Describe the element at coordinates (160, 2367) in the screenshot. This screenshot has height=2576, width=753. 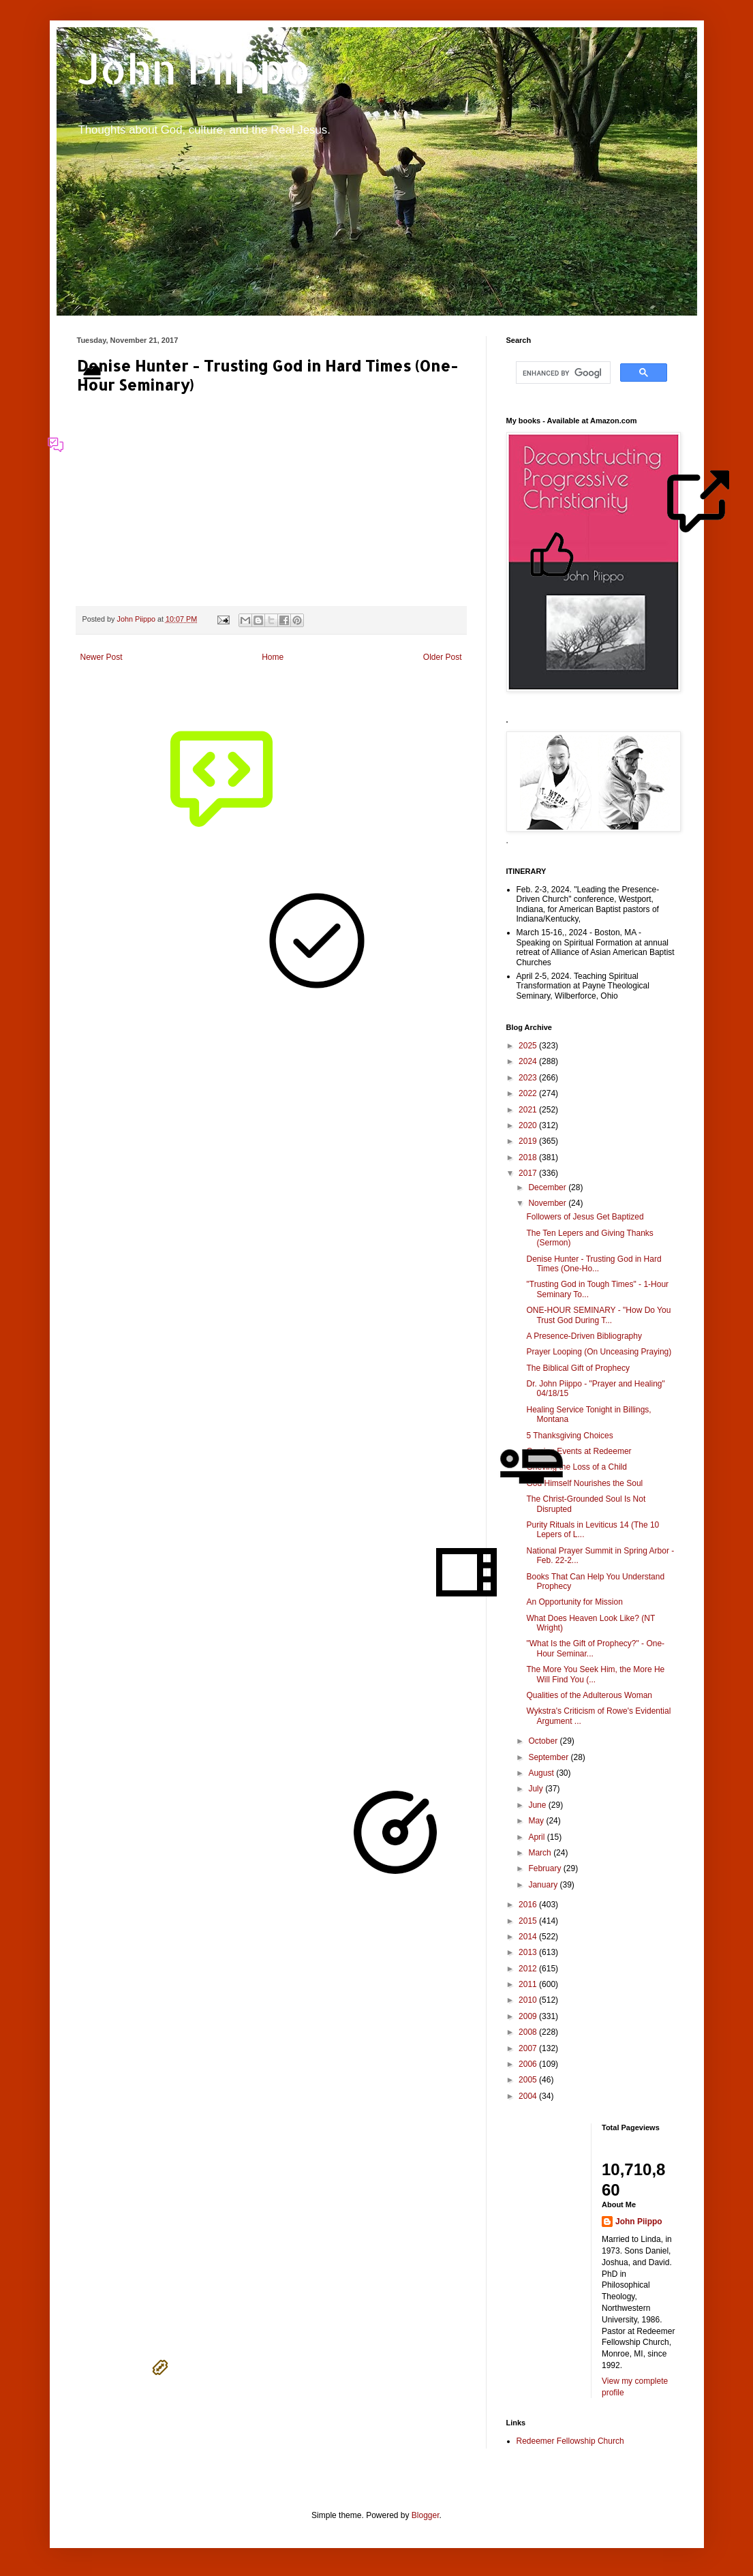
I see `cutting or trimming tool` at that location.